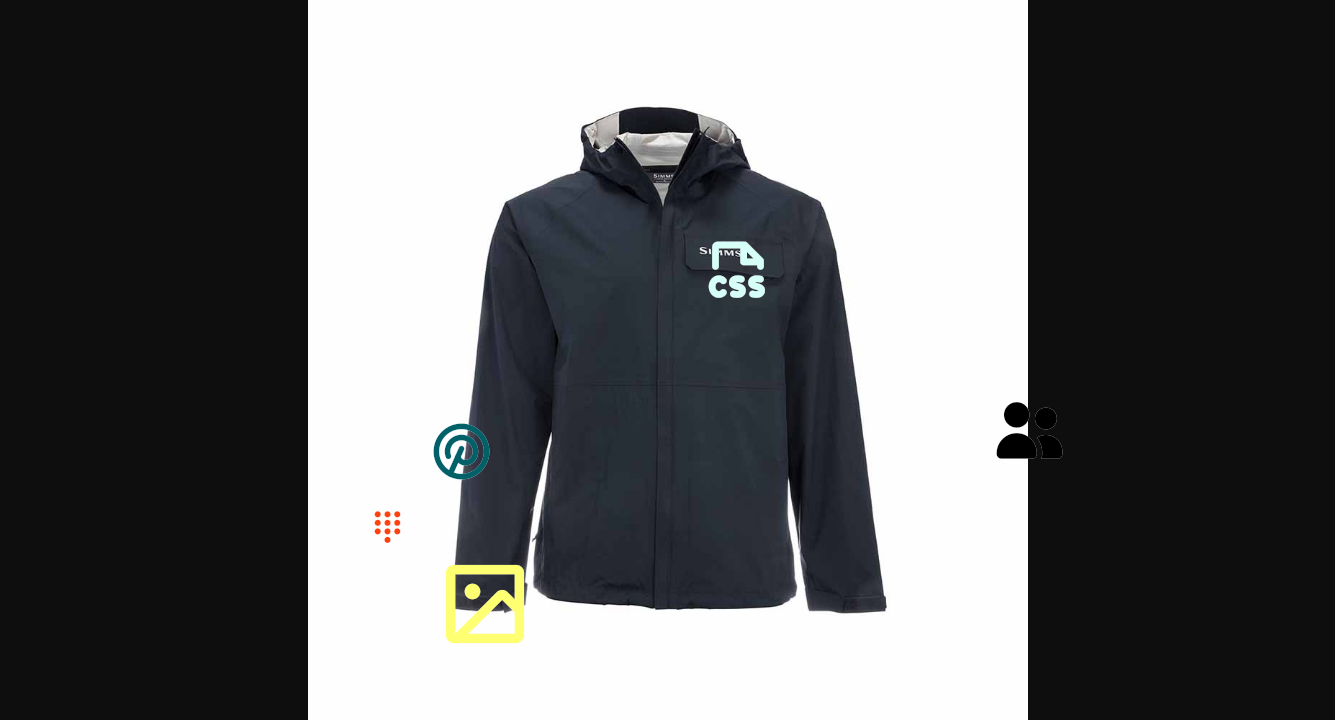 The width and height of the screenshot is (1335, 720). Describe the element at coordinates (485, 604) in the screenshot. I see `view or browse images` at that location.